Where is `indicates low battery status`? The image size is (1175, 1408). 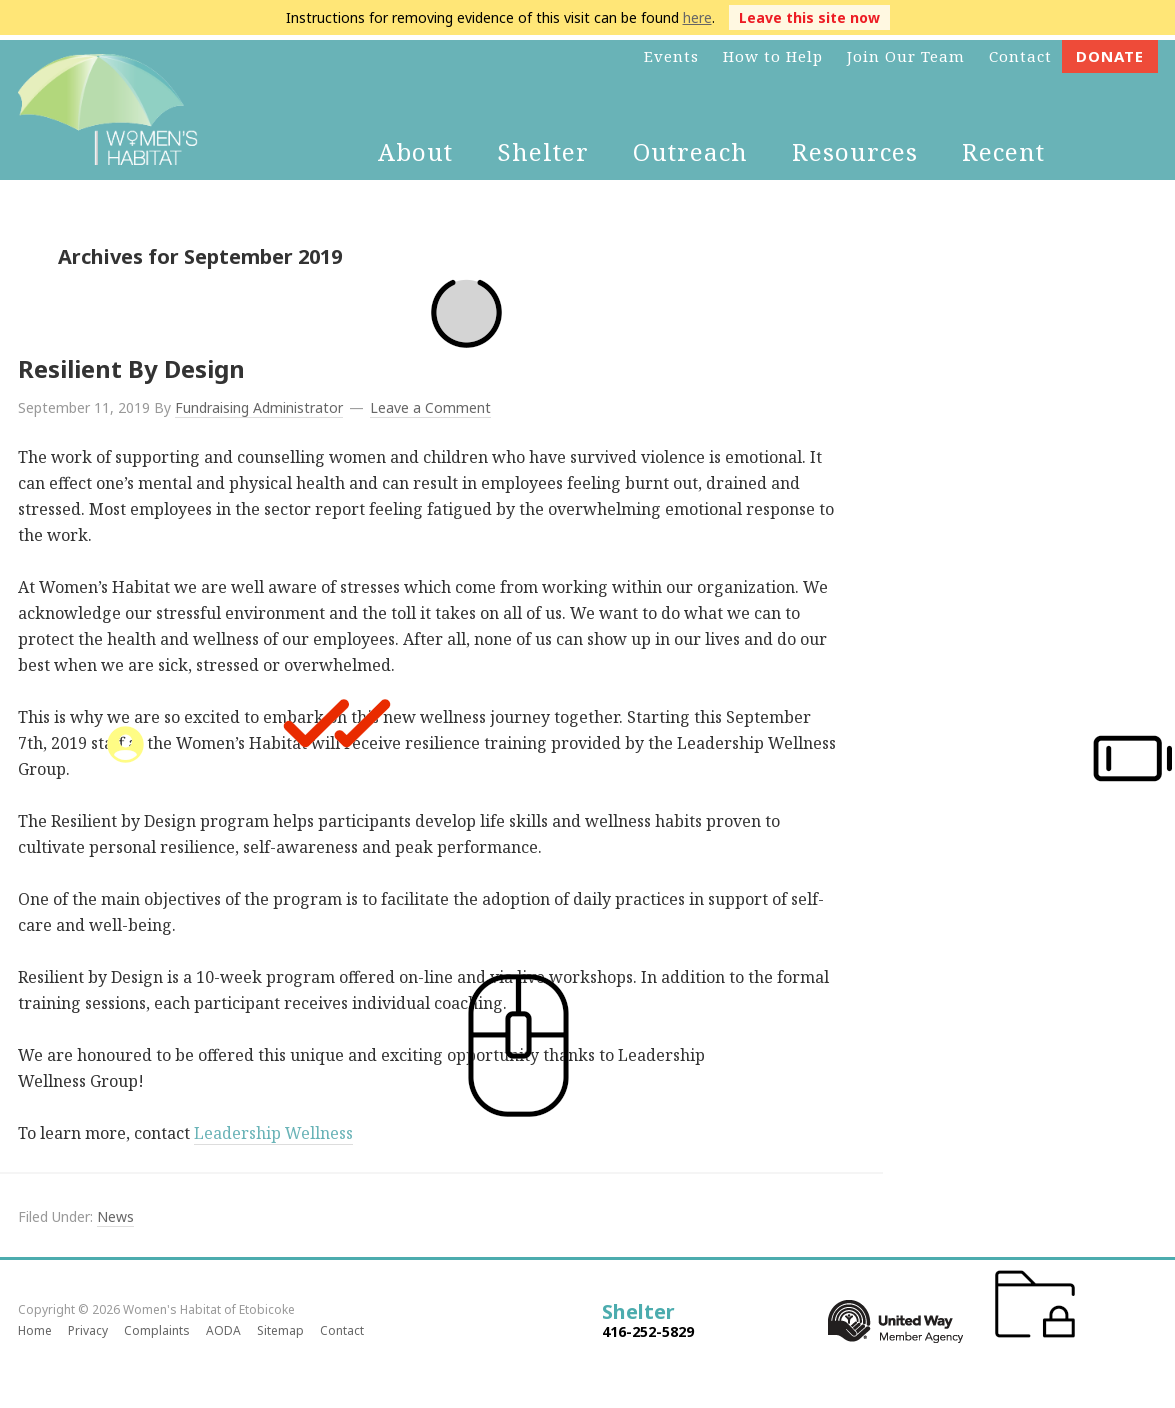
indicates low battery status is located at coordinates (1131, 758).